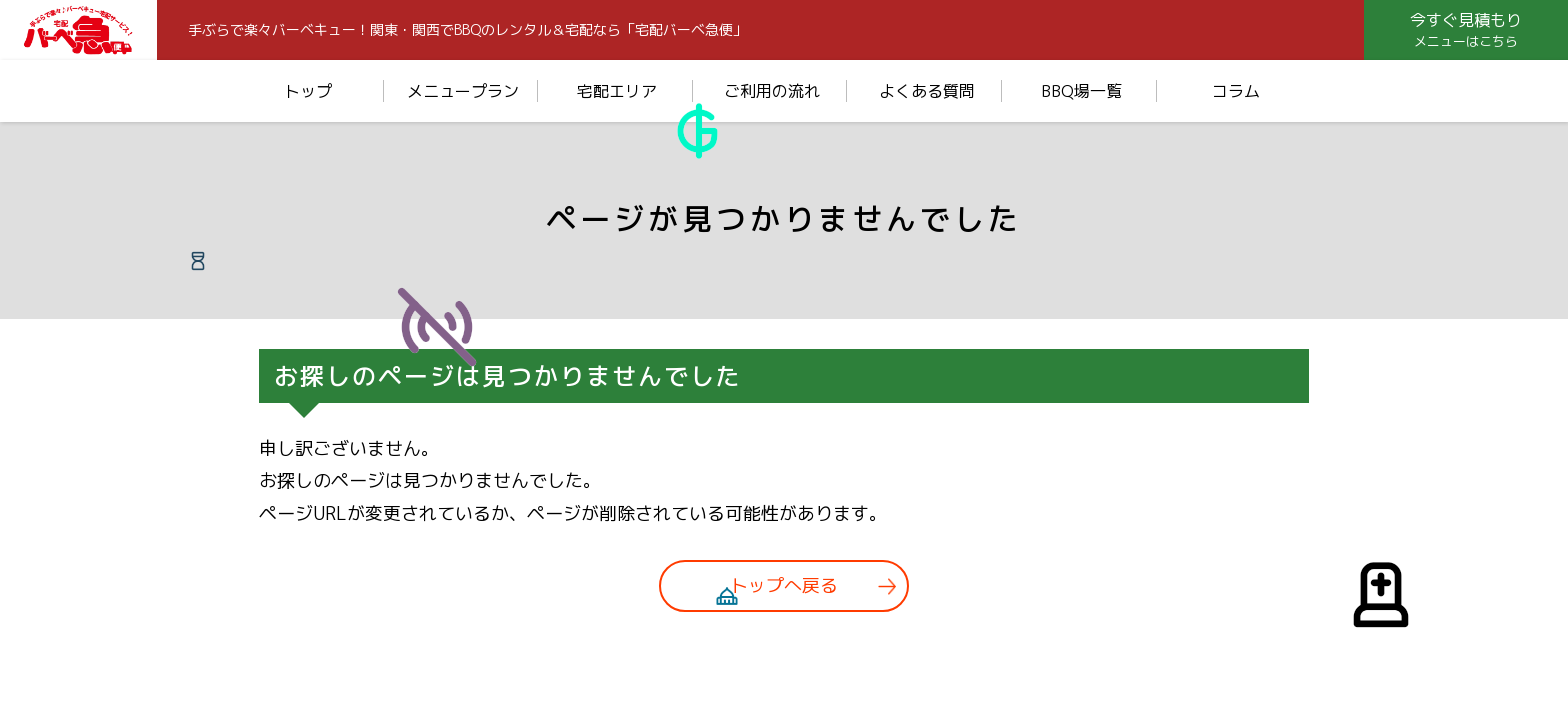 This screenshot has height=720, width=1568. What do you see at coordinates (1381, 593) in the screenshot?
I see `indicates a memorial or cemetery location` at bounding box center [1381, 593].